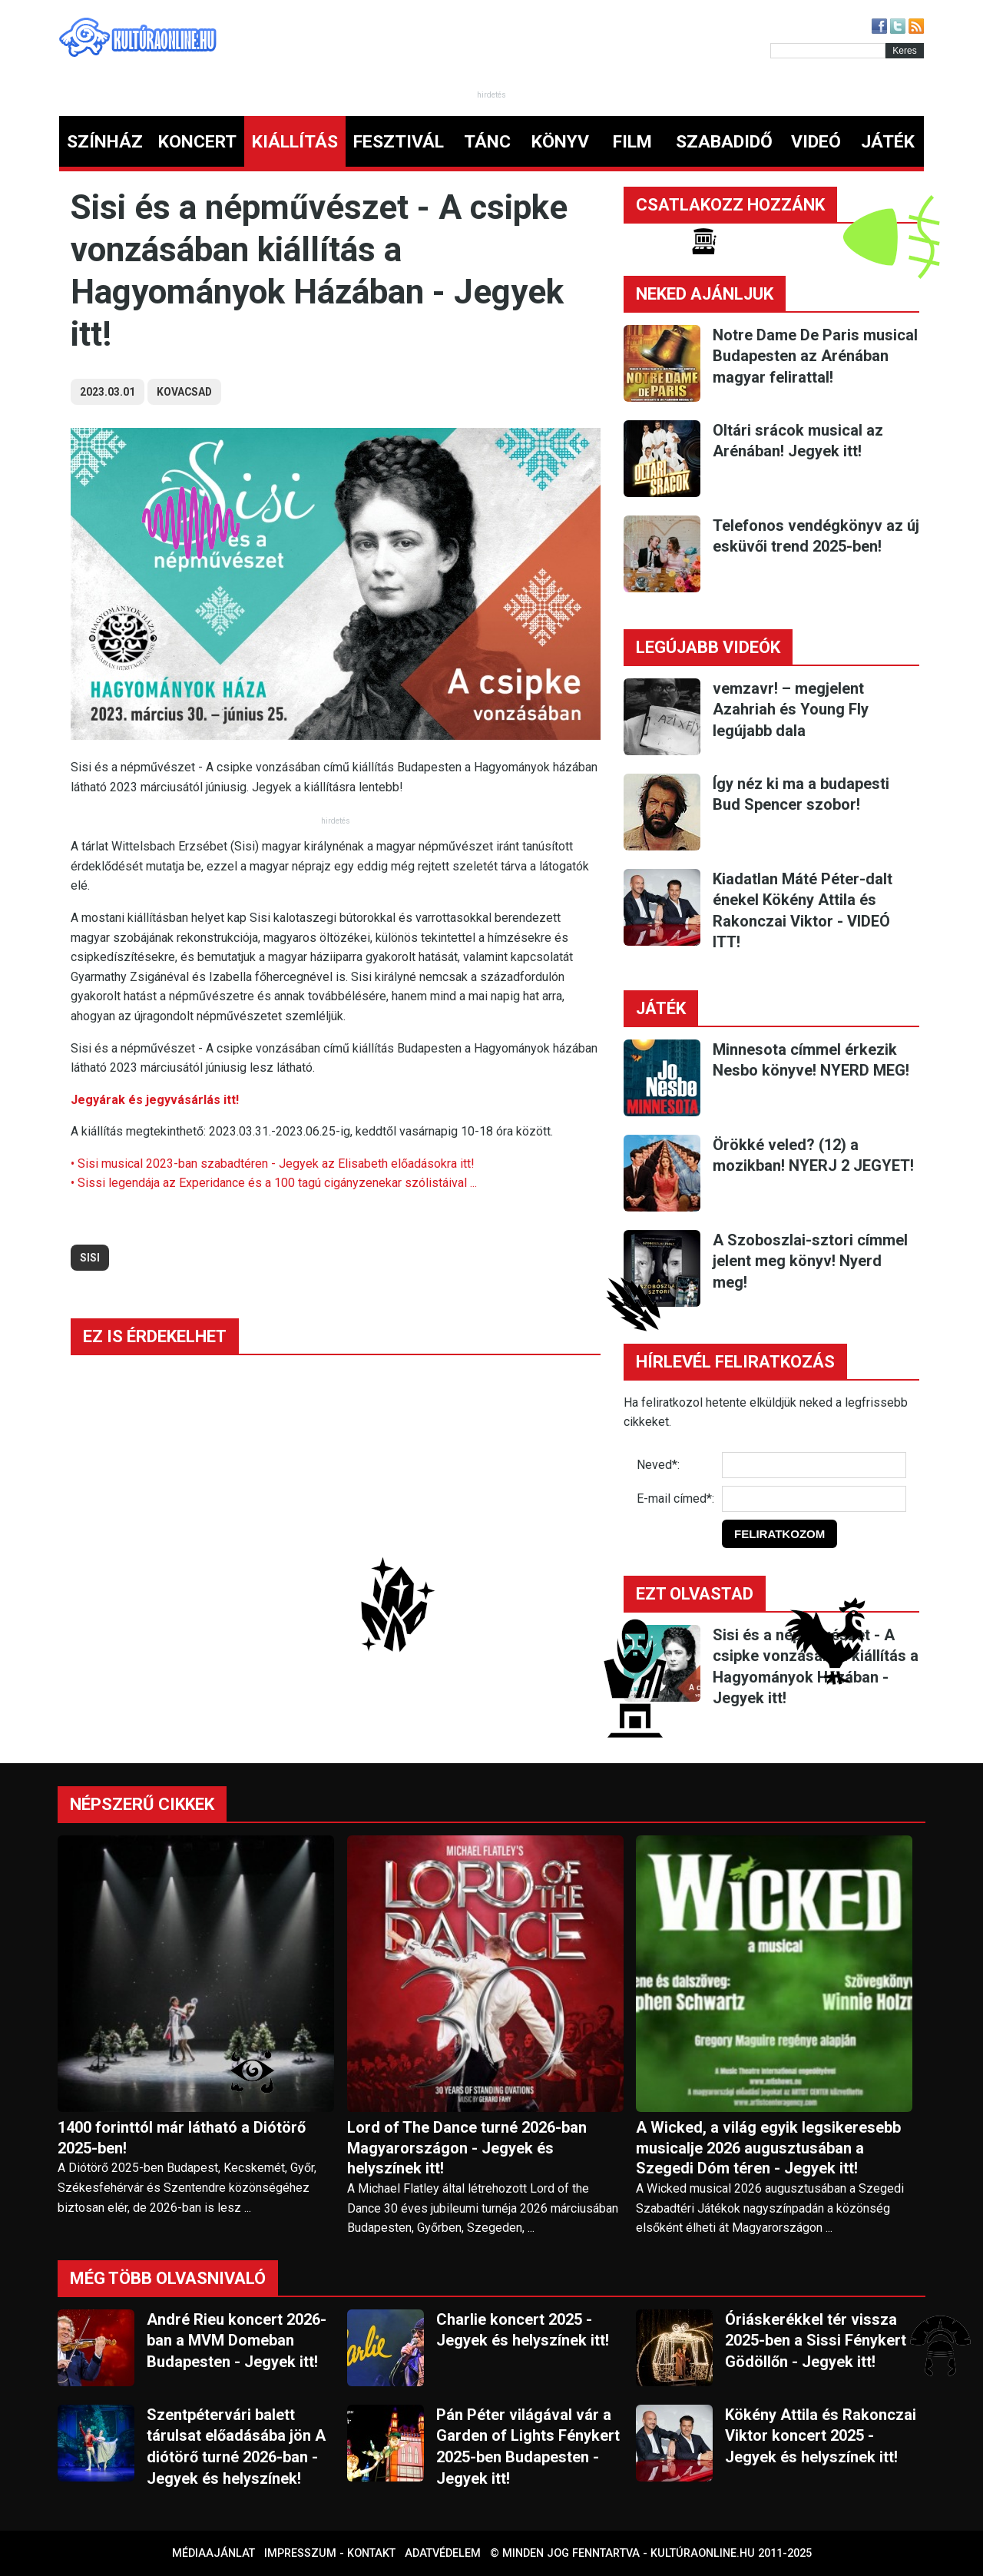  Describe the element at coordinates (825, 1641) in the screenshot. I see `indicates morning alarm or wake-up feature` at that location.